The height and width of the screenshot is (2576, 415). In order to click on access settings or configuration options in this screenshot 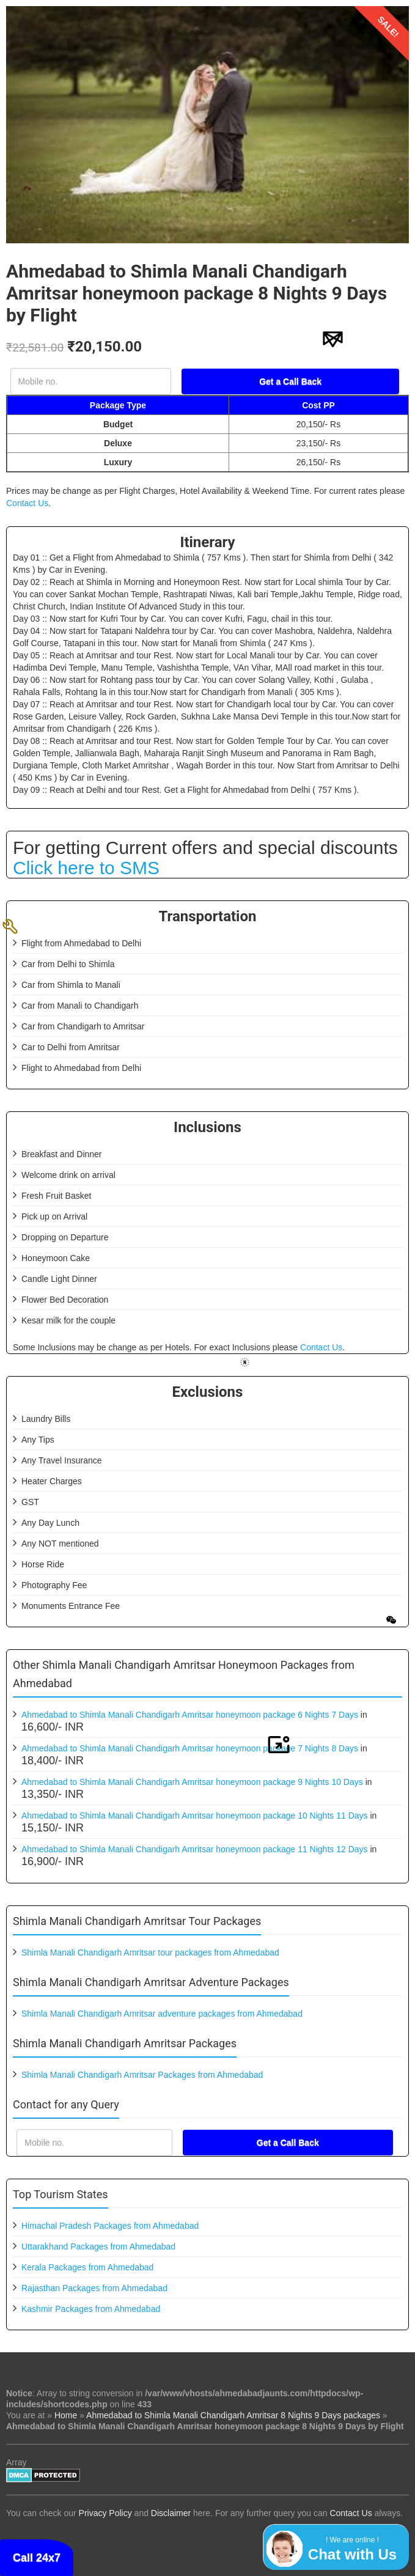, I will do `click(10, 926)`.